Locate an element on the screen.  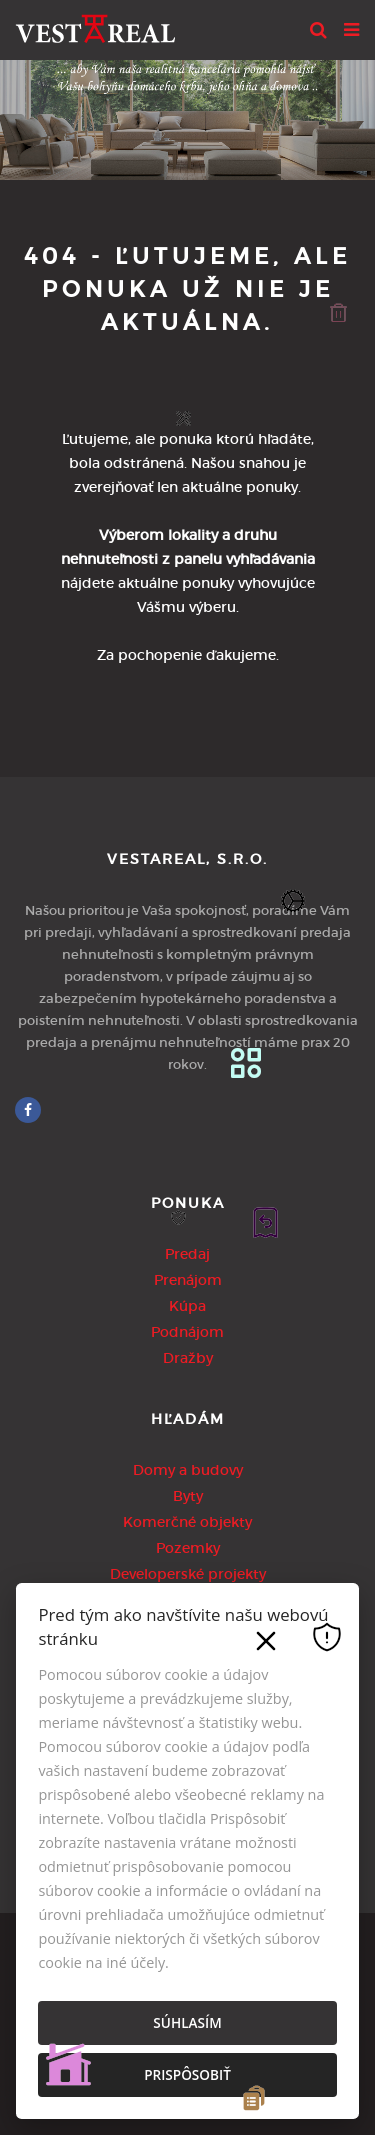
navigate to home screen is located at coordinates (68, 2064).